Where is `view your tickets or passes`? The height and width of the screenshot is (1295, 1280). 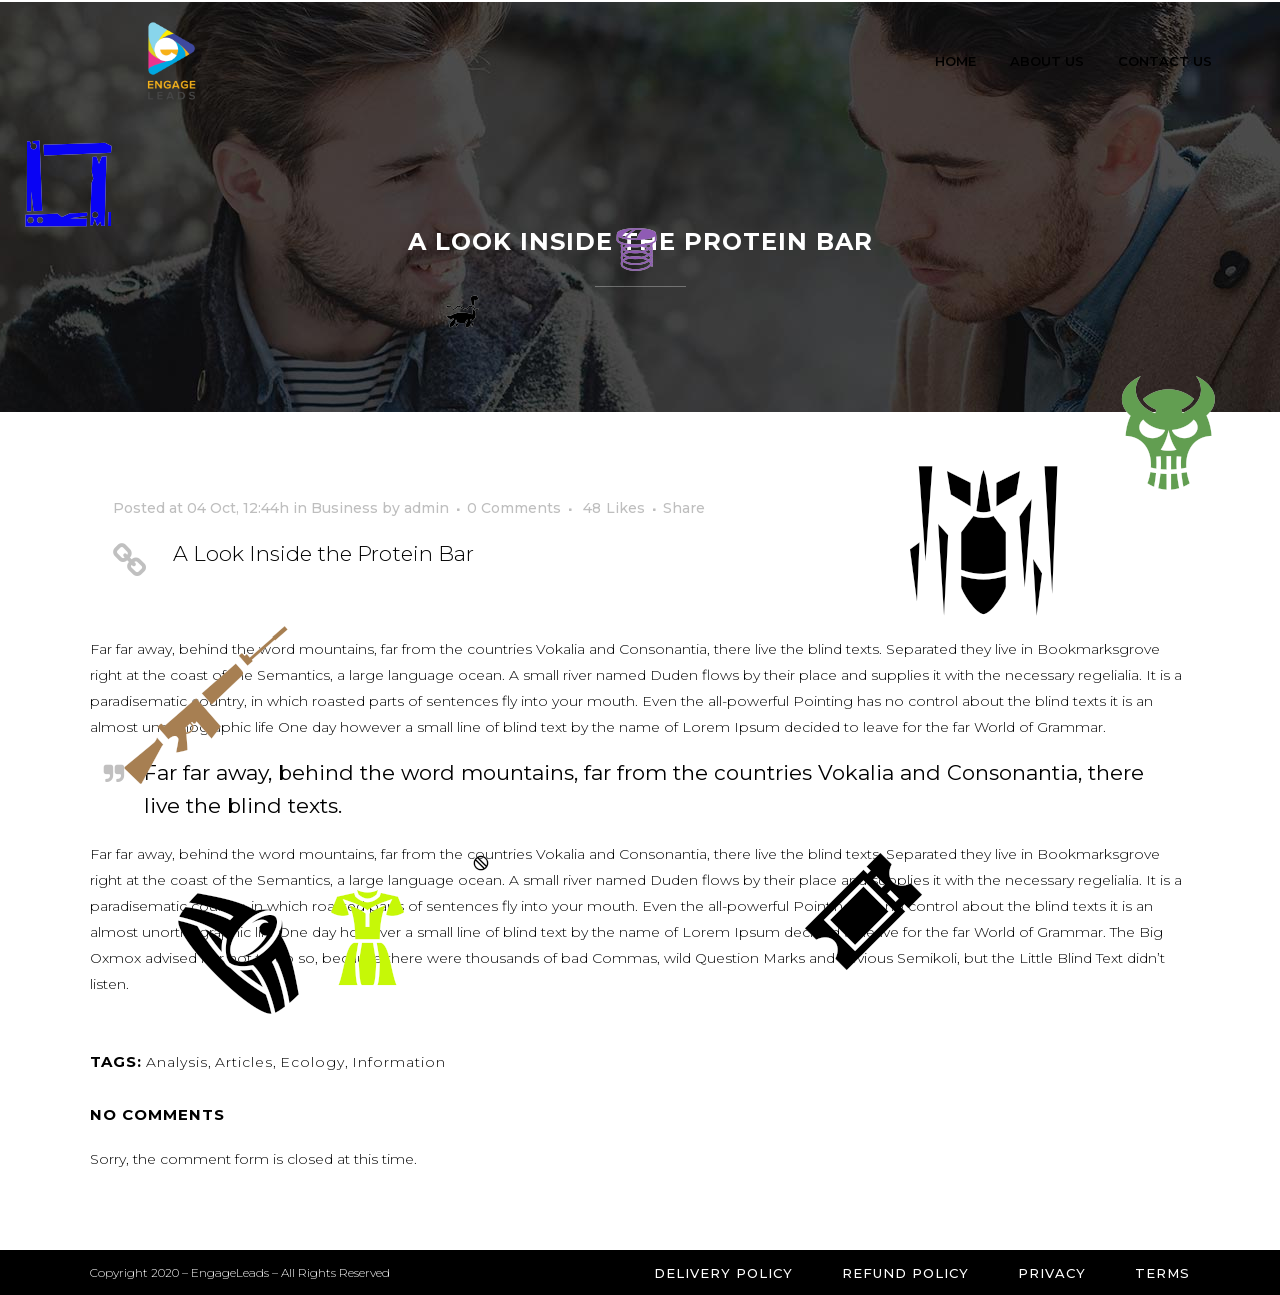 view your tickets or passes is located at coordinates (863, 911).